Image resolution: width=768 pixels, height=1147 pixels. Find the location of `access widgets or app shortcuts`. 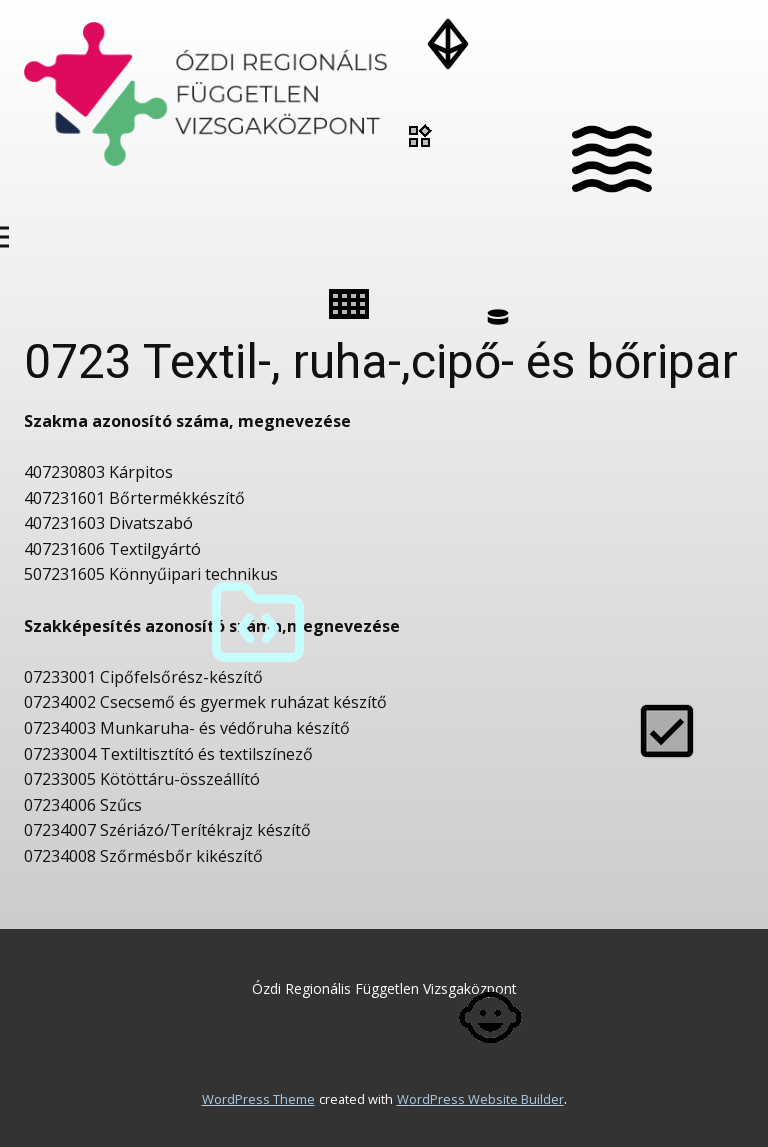

access widgets or app shortcuts is located at coordinates (419, 136).